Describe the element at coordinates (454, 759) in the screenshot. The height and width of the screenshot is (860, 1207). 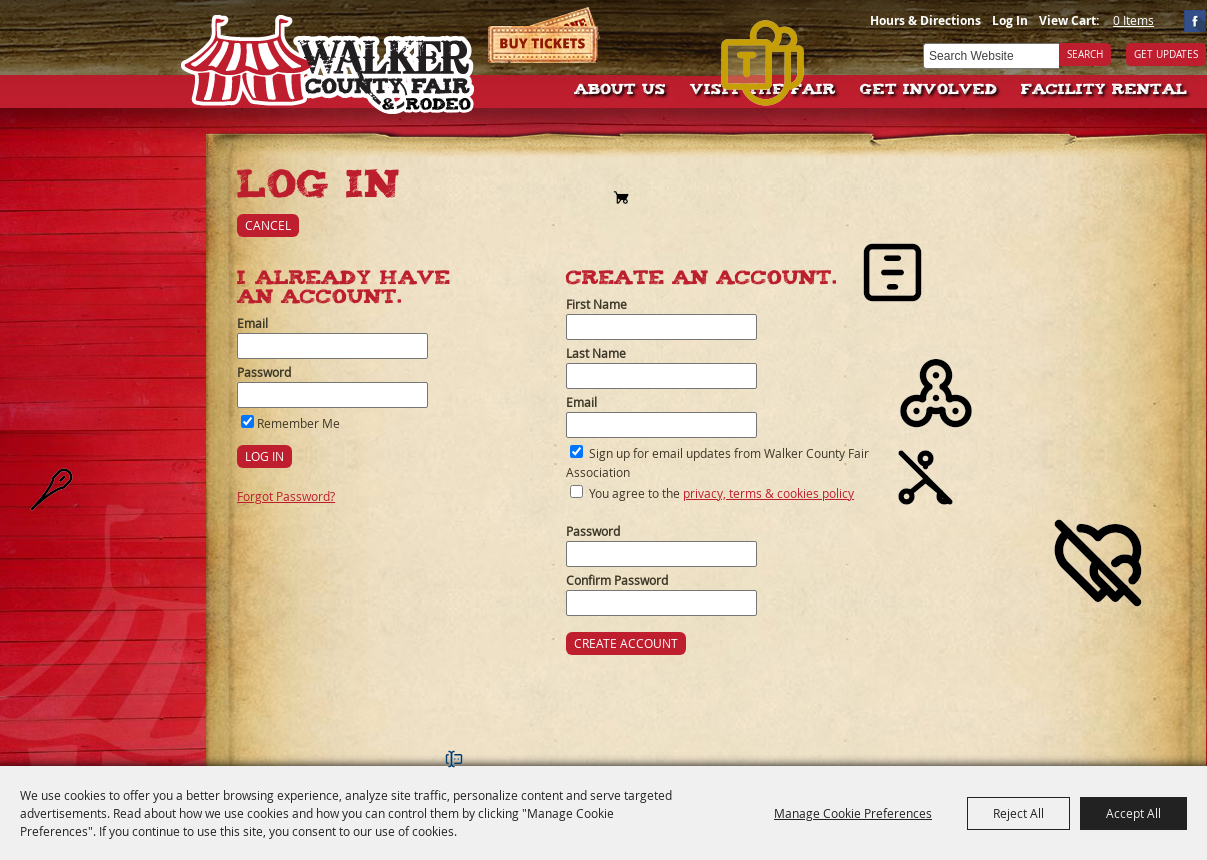
I see `access forms and surveys` at that location.